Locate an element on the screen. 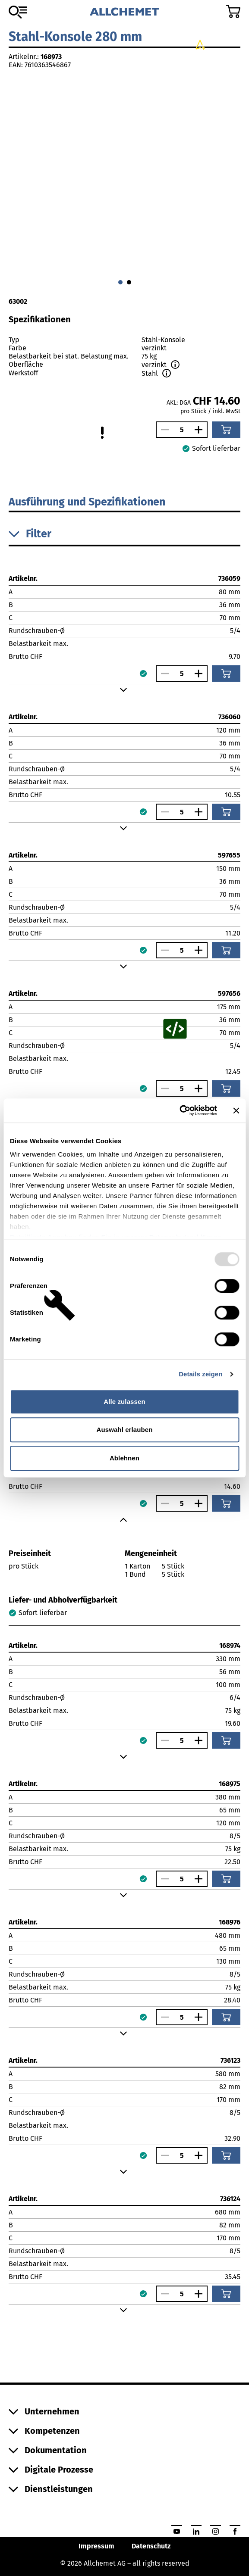 The width and height of the screenshot is (249, 2576). quick navigation or fast route option is located at coordinates (200, 44).